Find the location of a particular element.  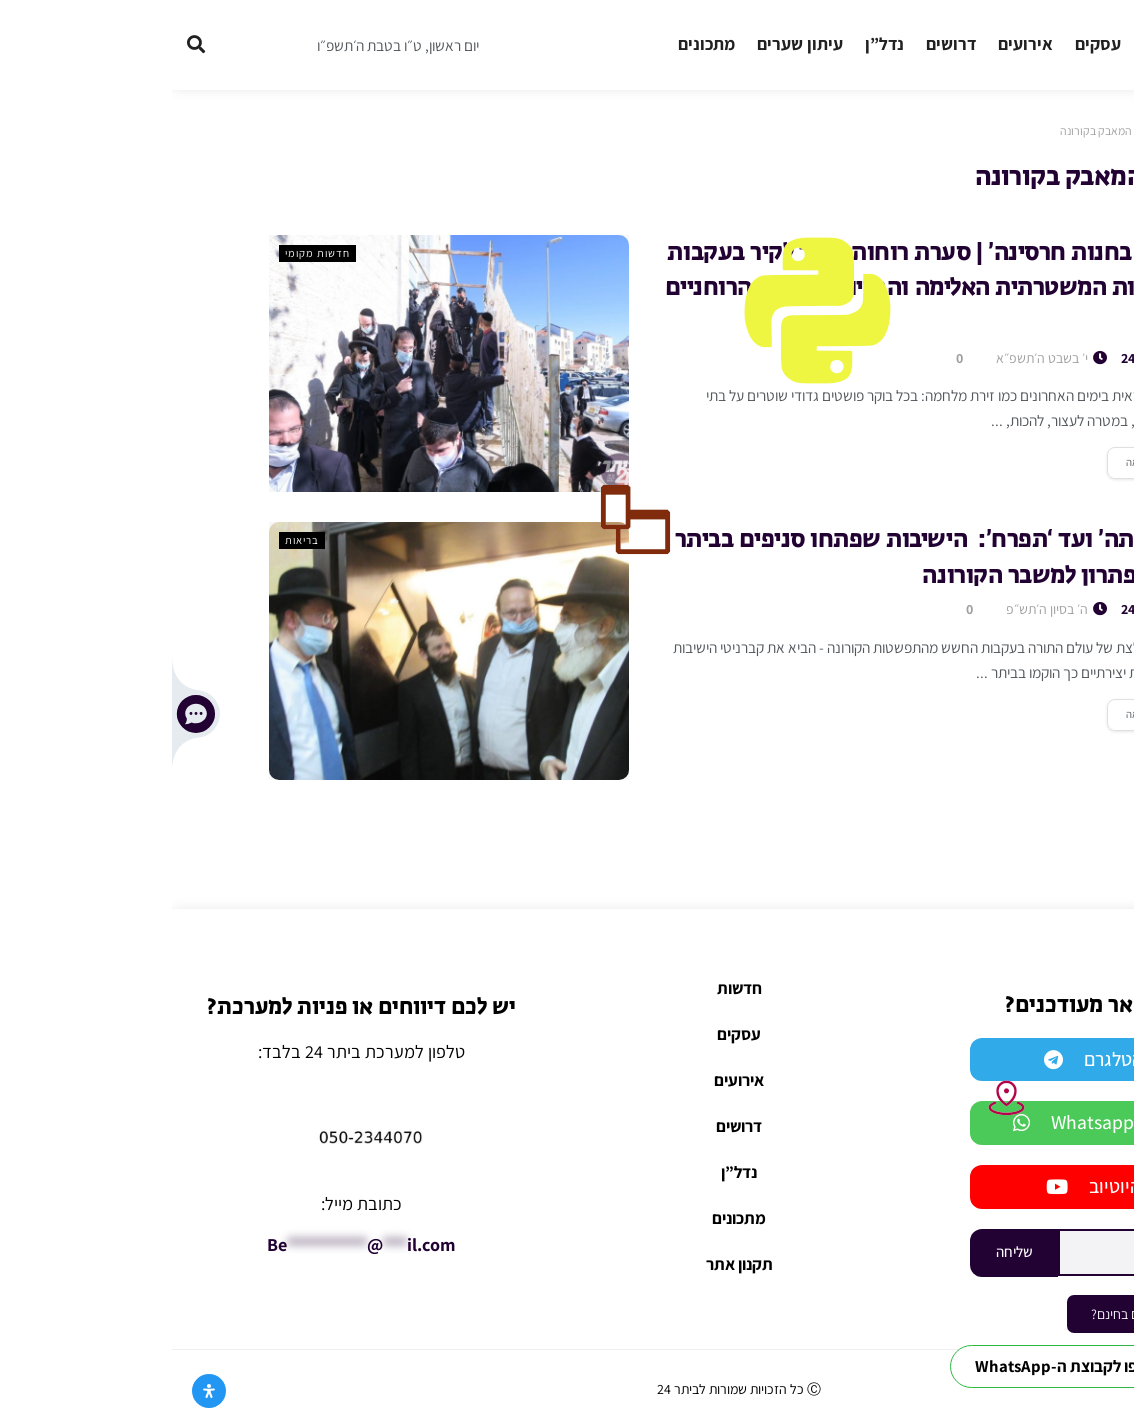

view location area or region is located at coordinates (1006, 1098).